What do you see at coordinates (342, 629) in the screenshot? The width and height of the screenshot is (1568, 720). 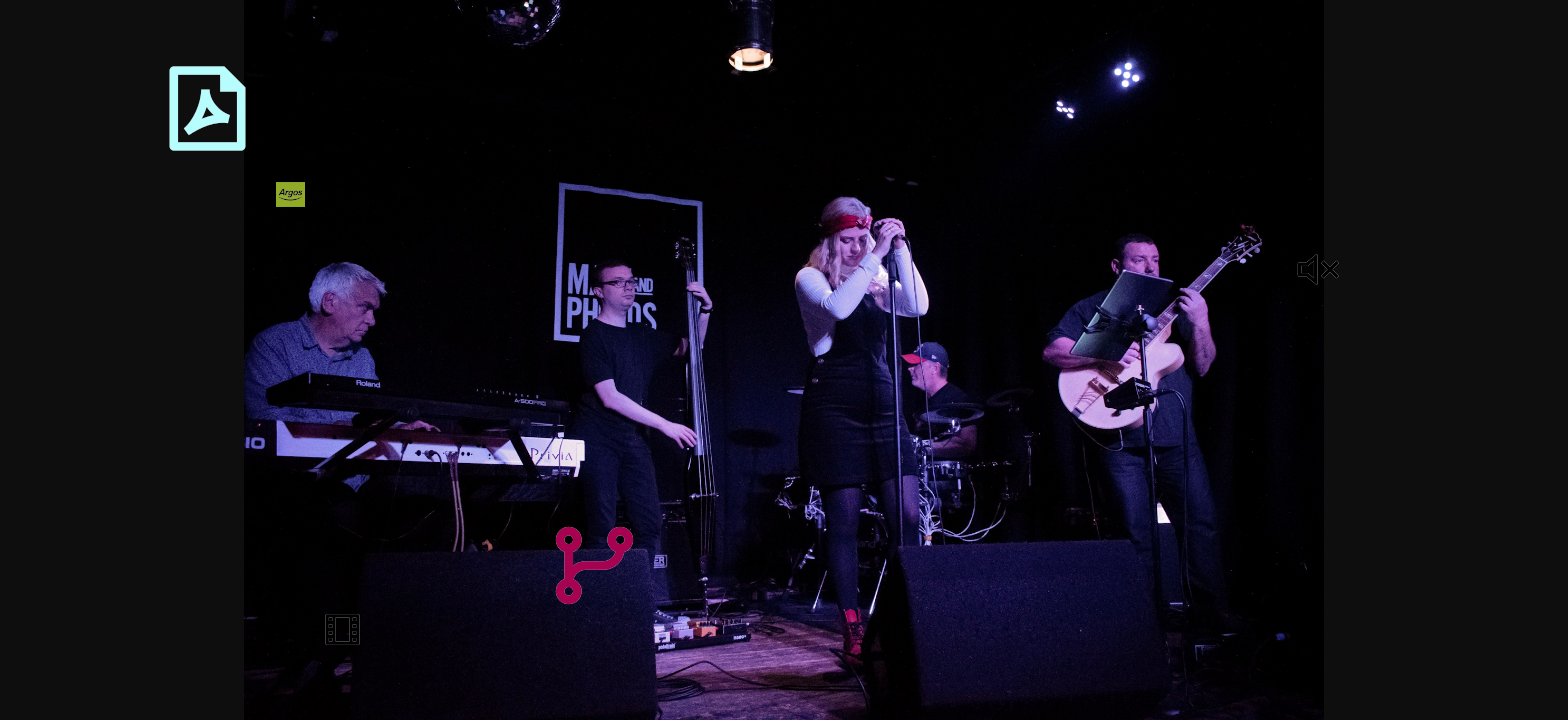 I see `access video or film content` at bounding box center [342, 629].